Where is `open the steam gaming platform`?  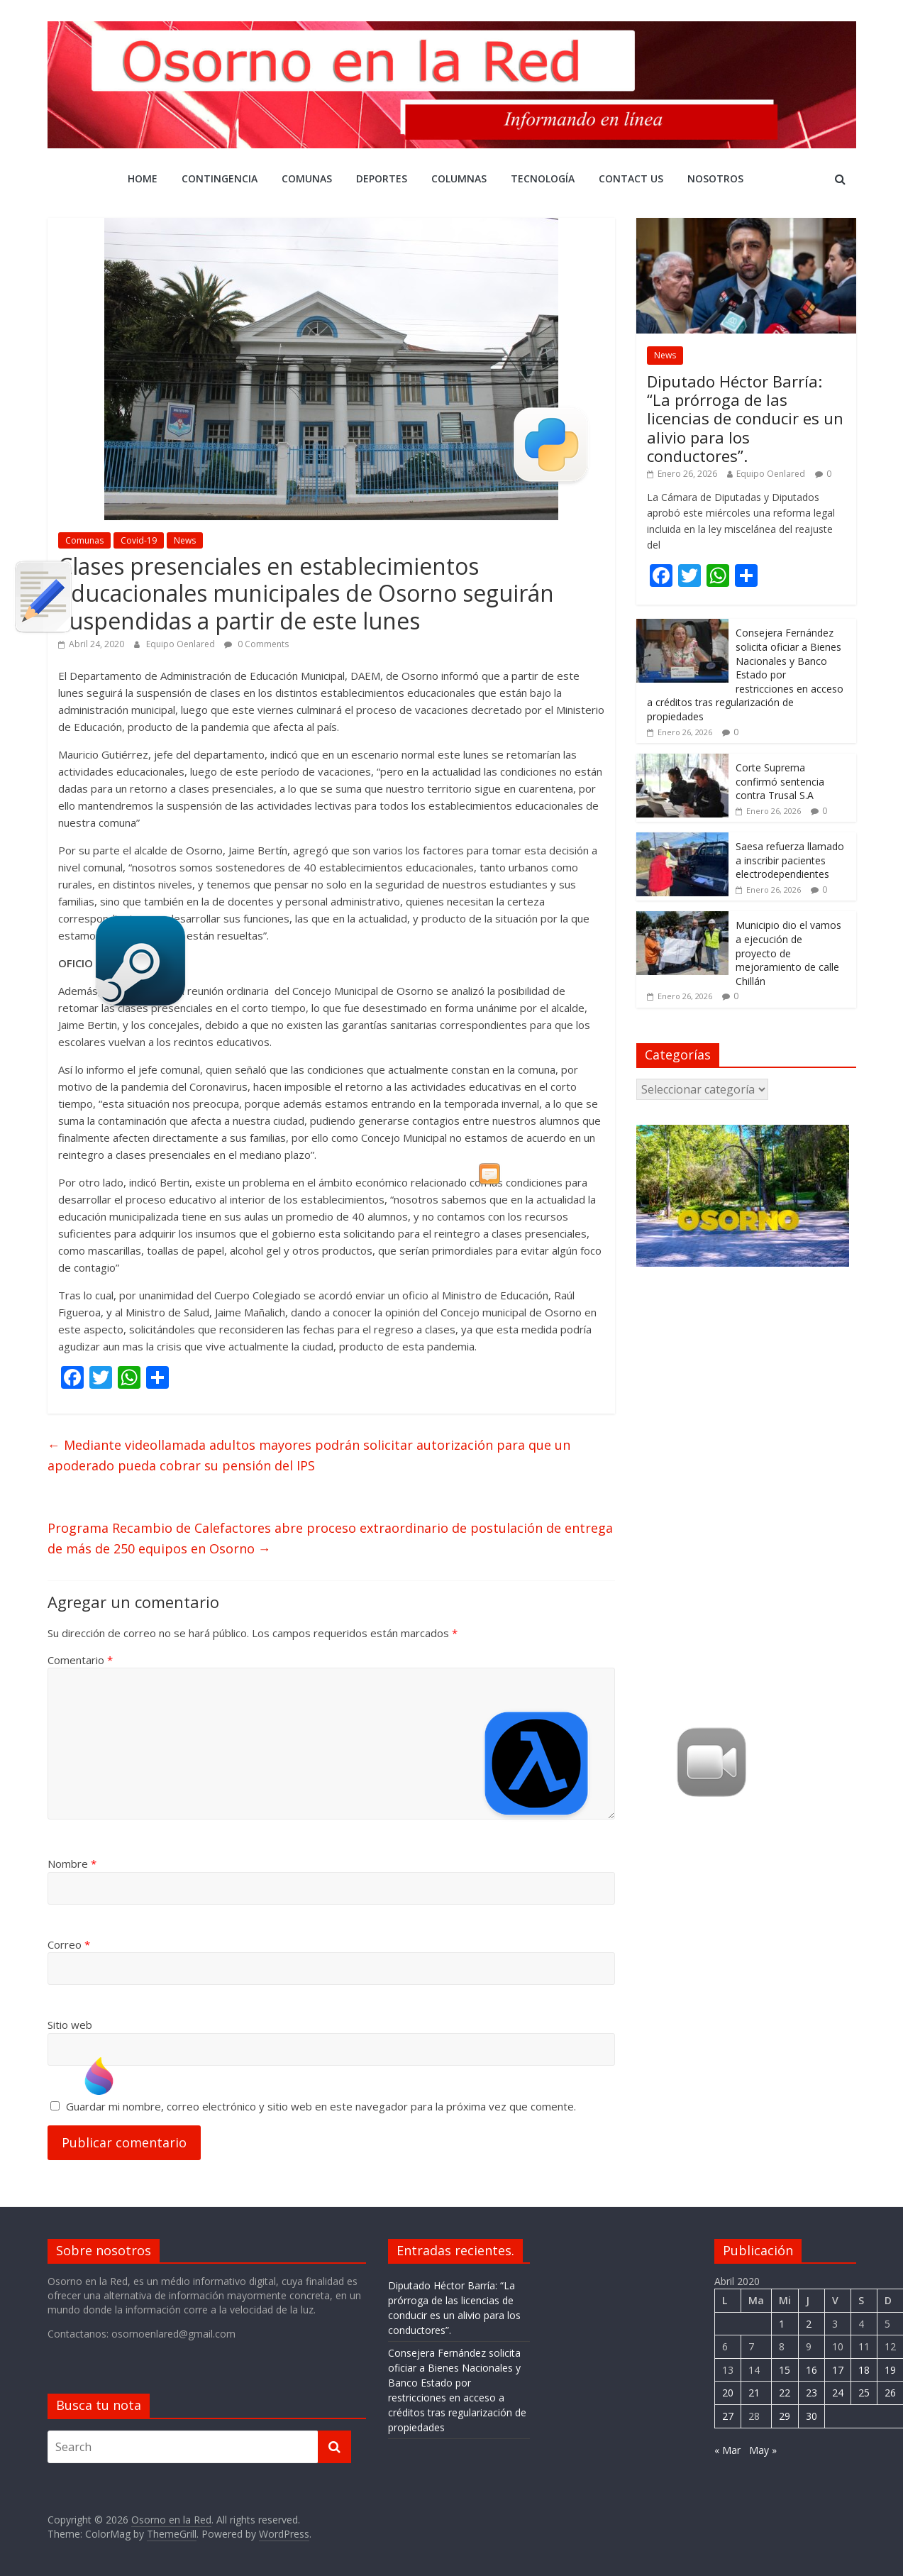
open the steam gaming platform is located at coordinates (140, 961).